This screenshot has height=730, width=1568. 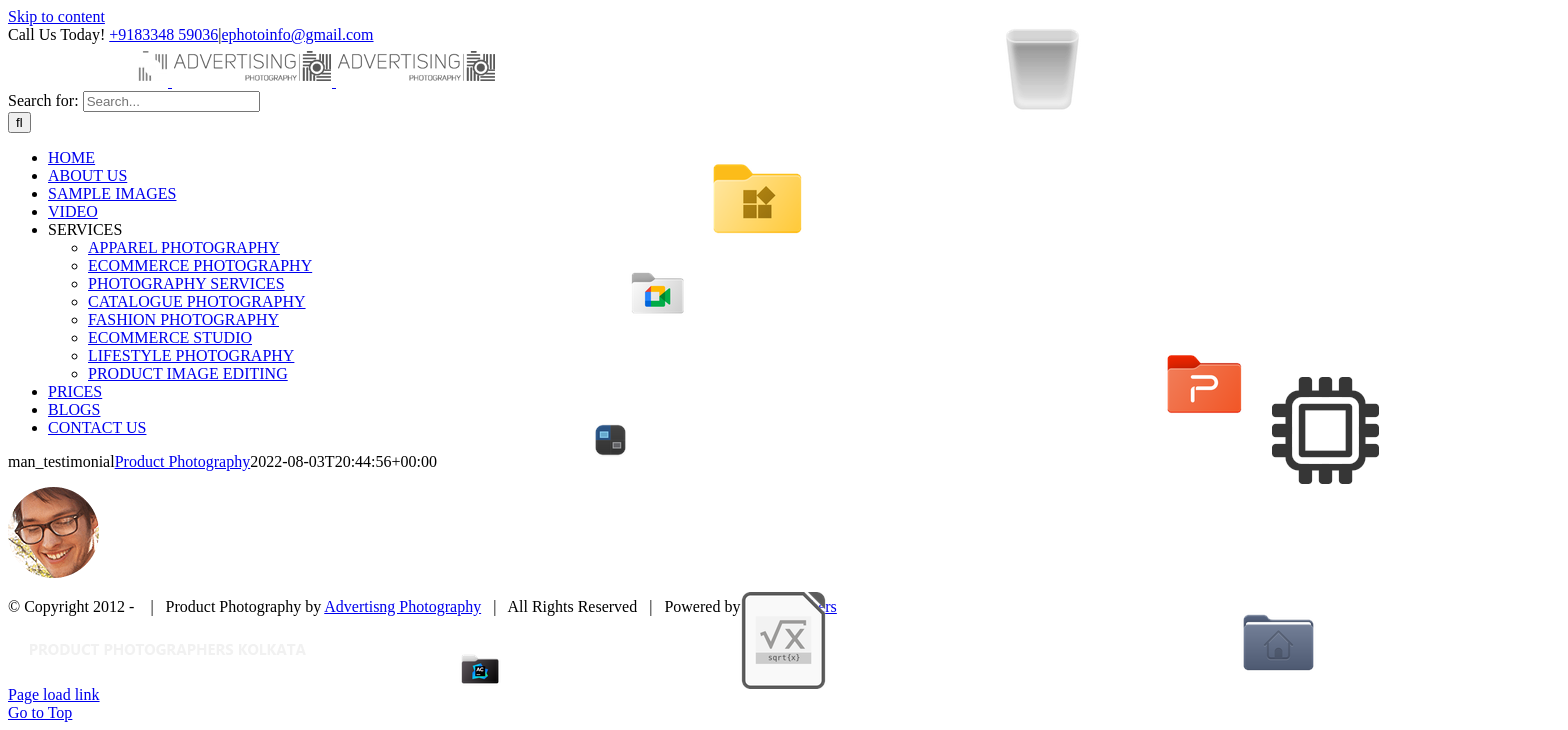 I want to click on open your home folder, so click(x=1278, y=642).